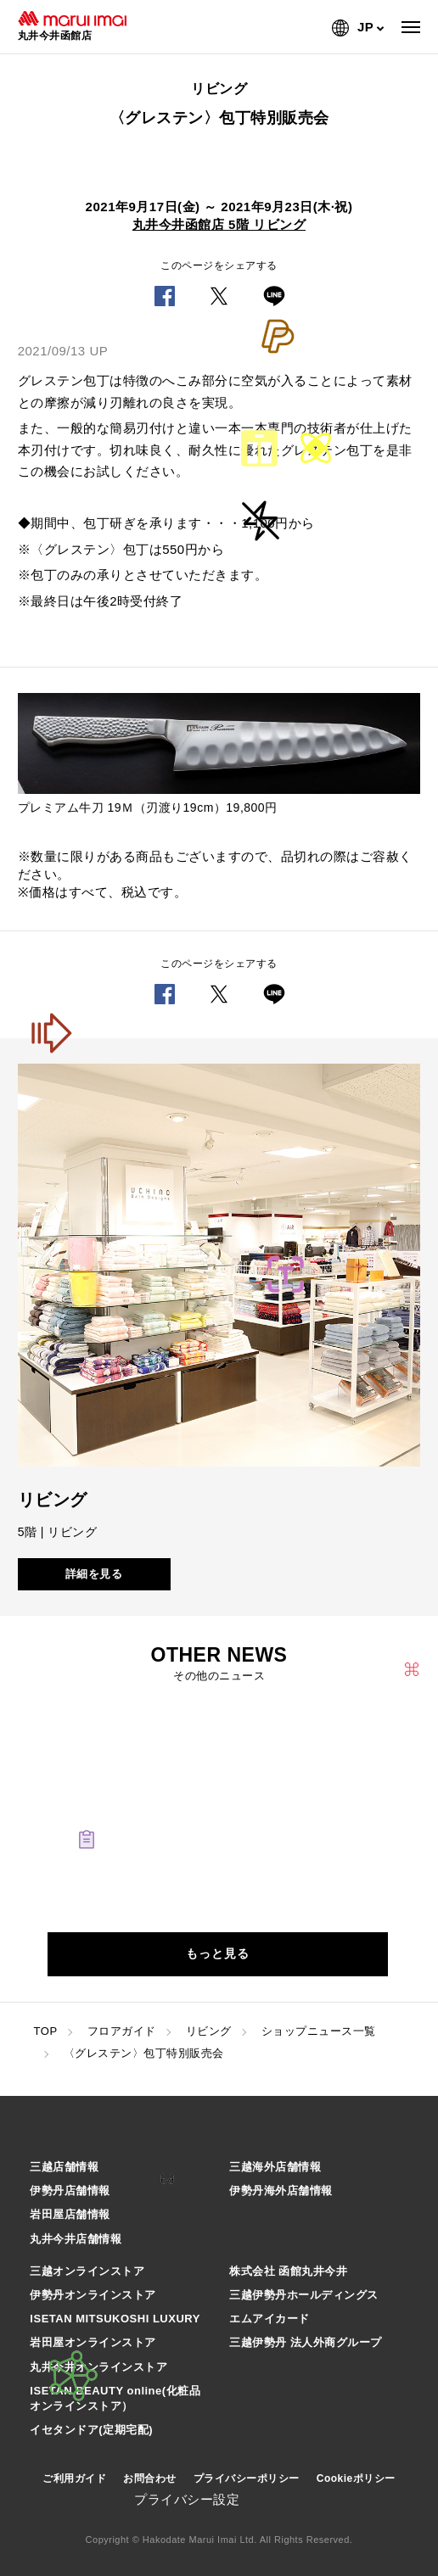 The width and height of the screenshot is (438, 2576). Describe the element at coordinates (316, 448) in the screenshot. I see `access science or chemistry tools` at that location.